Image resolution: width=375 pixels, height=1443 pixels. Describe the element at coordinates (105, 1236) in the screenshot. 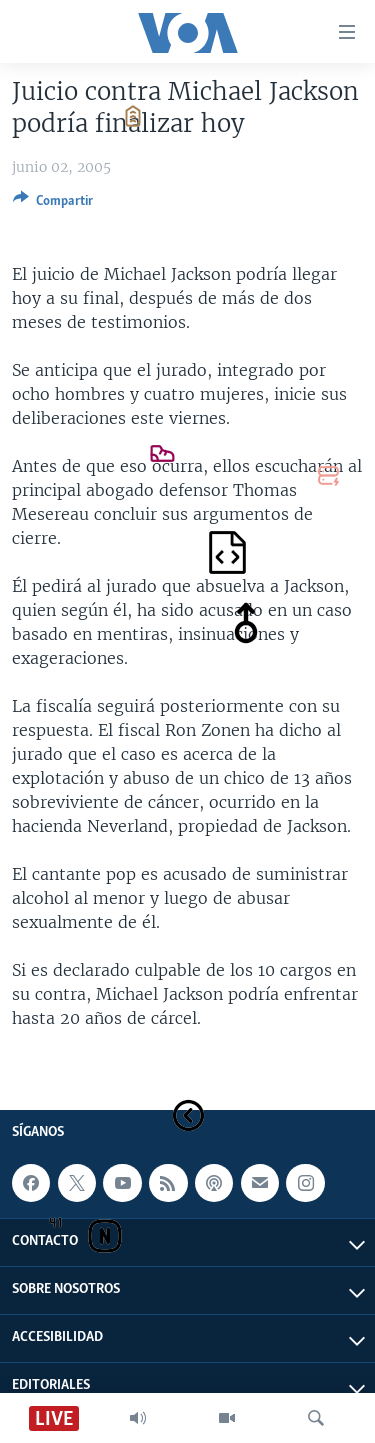

I see `indicates an item starting with the letter "n"` at that location.